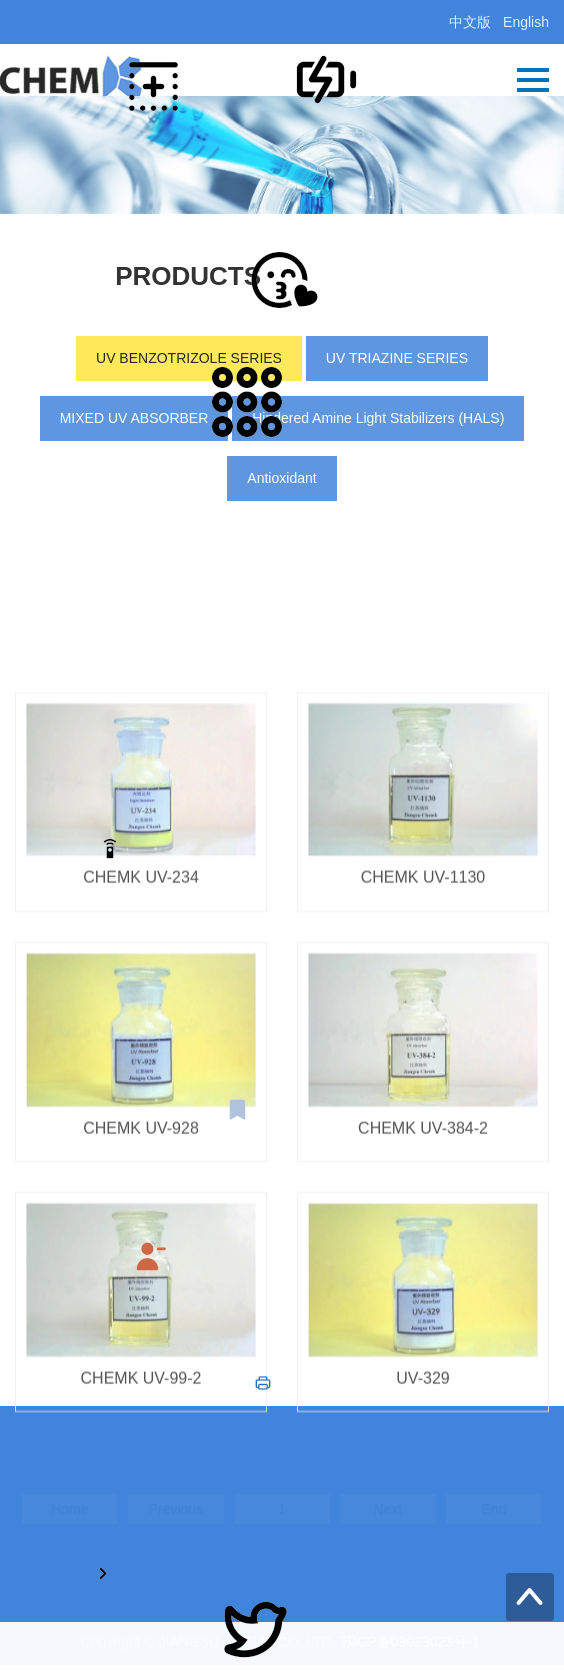  What do you see at coordinates (150, 1256) in the screenshot?
I see `remove a contact or friend` at bounding box center [150, 1256].